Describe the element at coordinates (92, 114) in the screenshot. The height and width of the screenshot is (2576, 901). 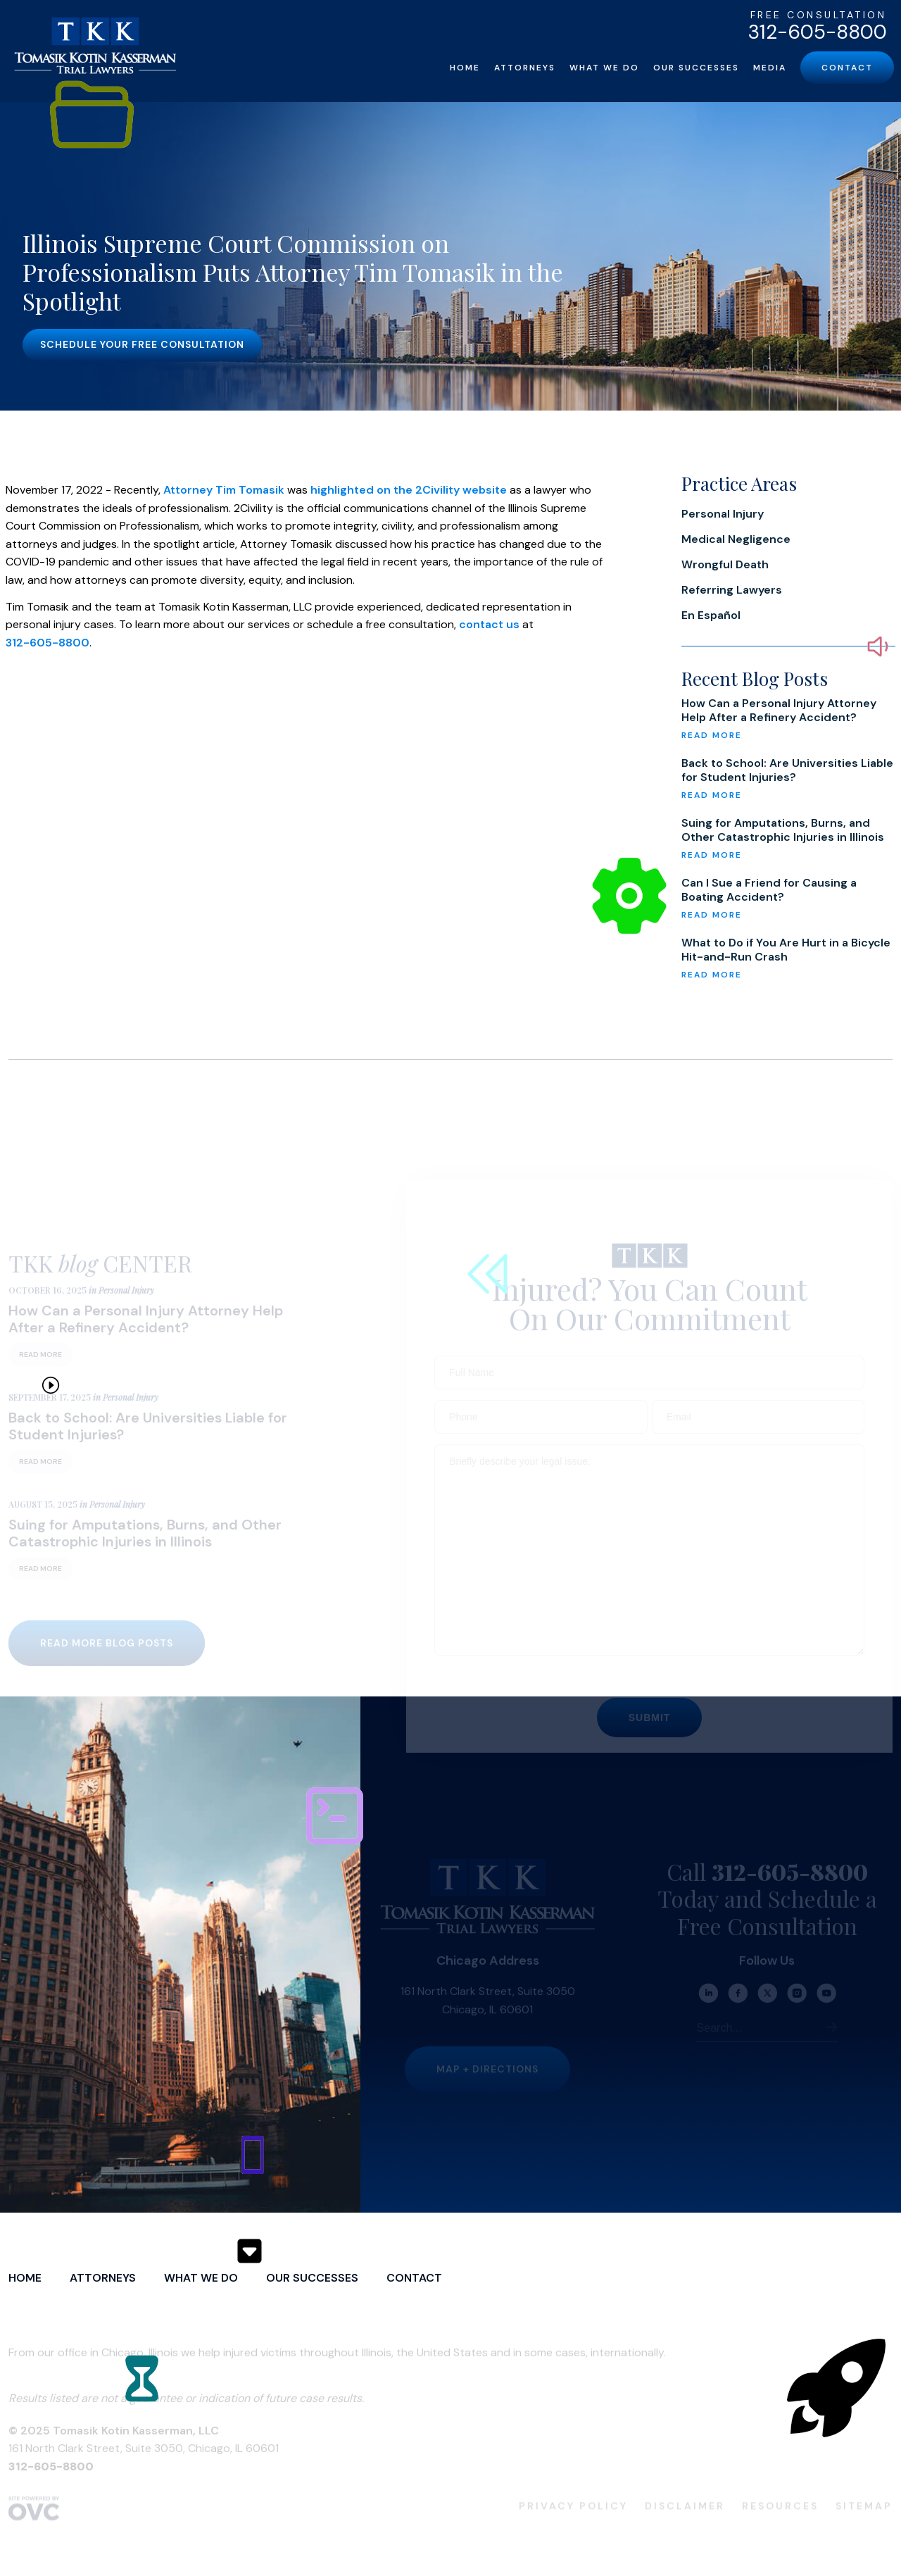
I see `open folder to view contents` at that location.